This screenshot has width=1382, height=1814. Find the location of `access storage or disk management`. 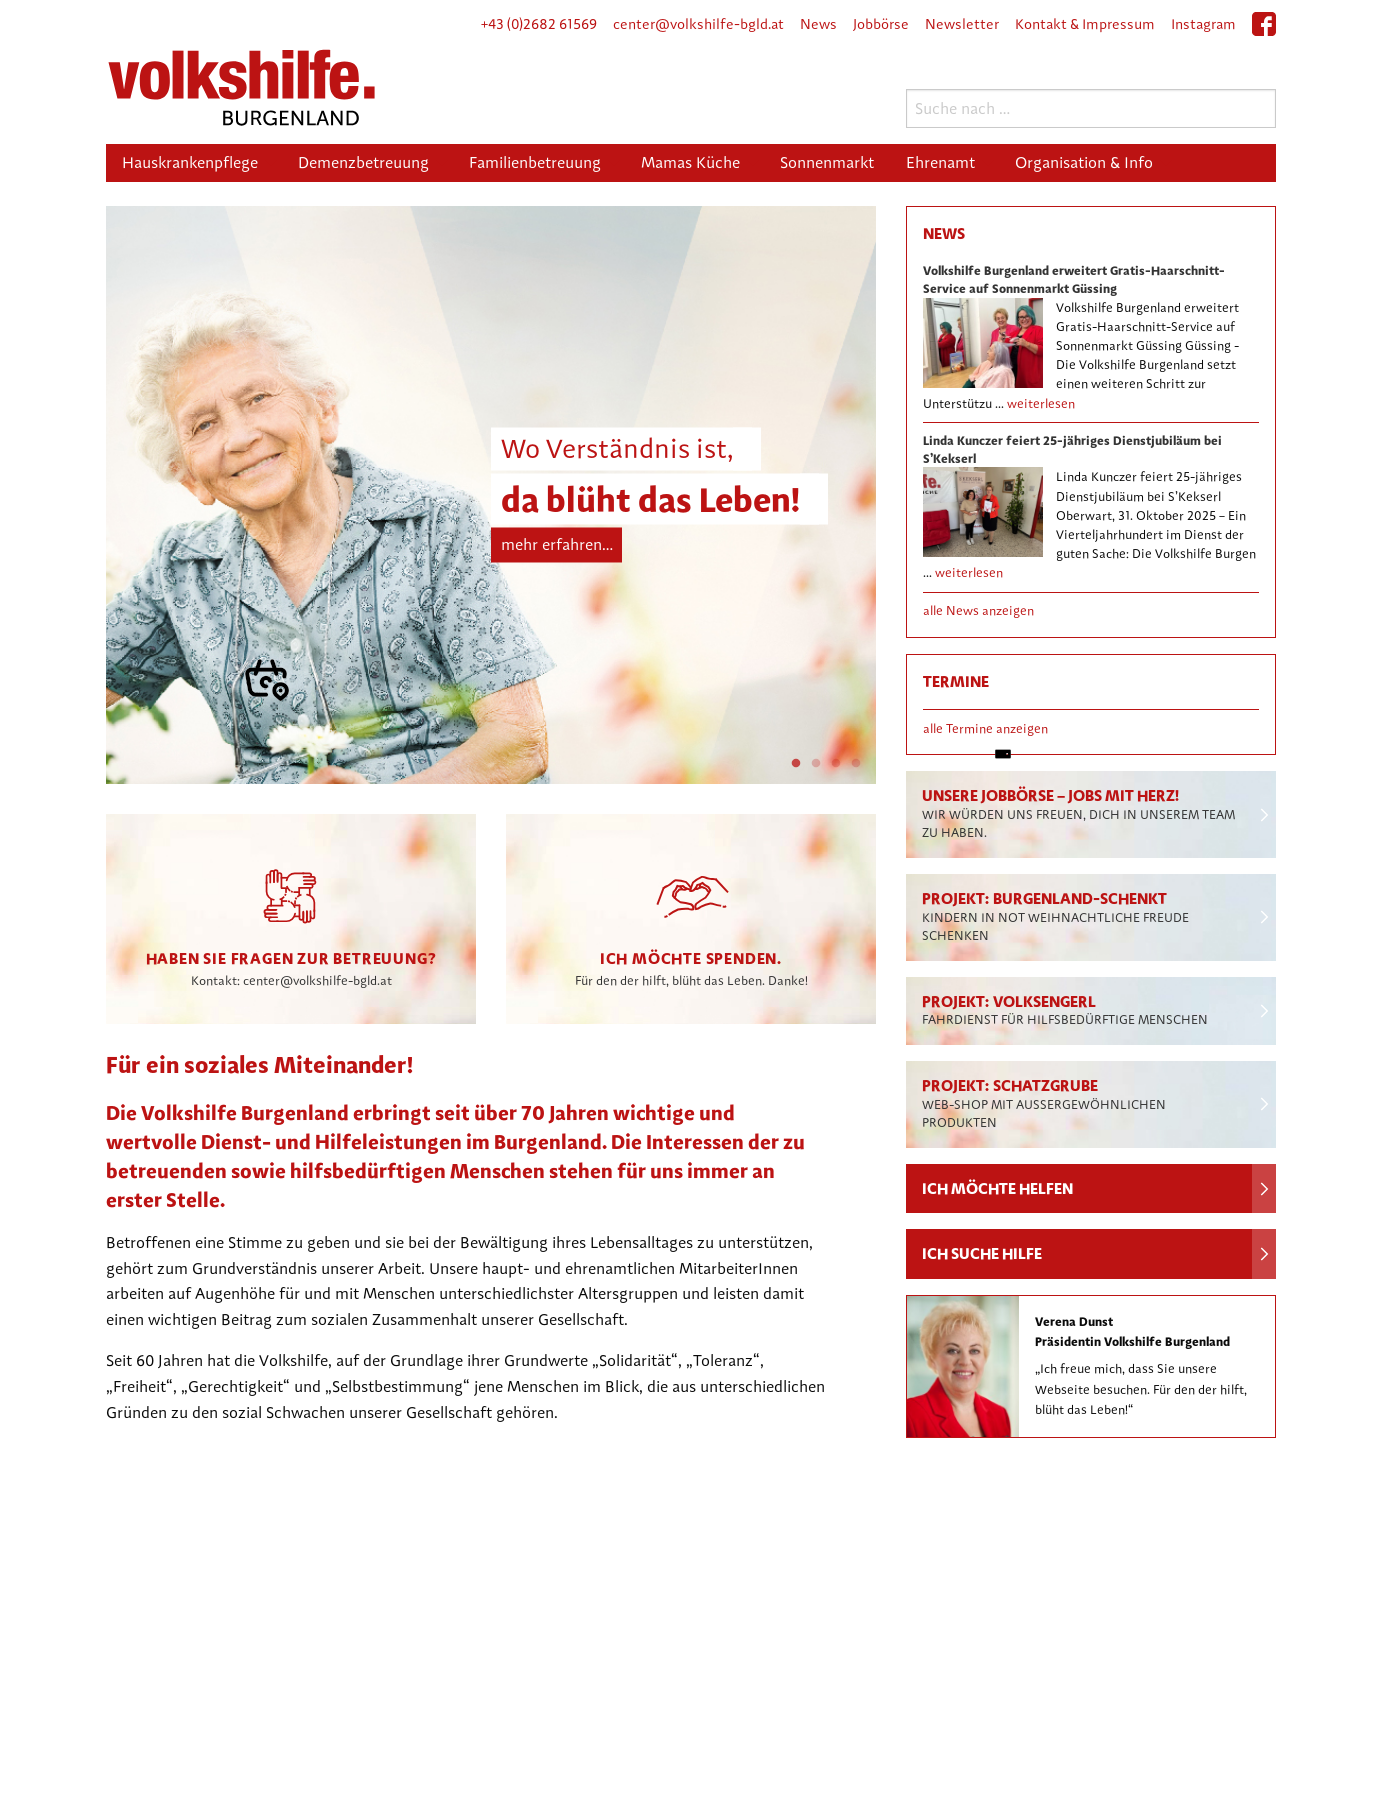

access storage or disk management is located at coordinates (1003, 754).